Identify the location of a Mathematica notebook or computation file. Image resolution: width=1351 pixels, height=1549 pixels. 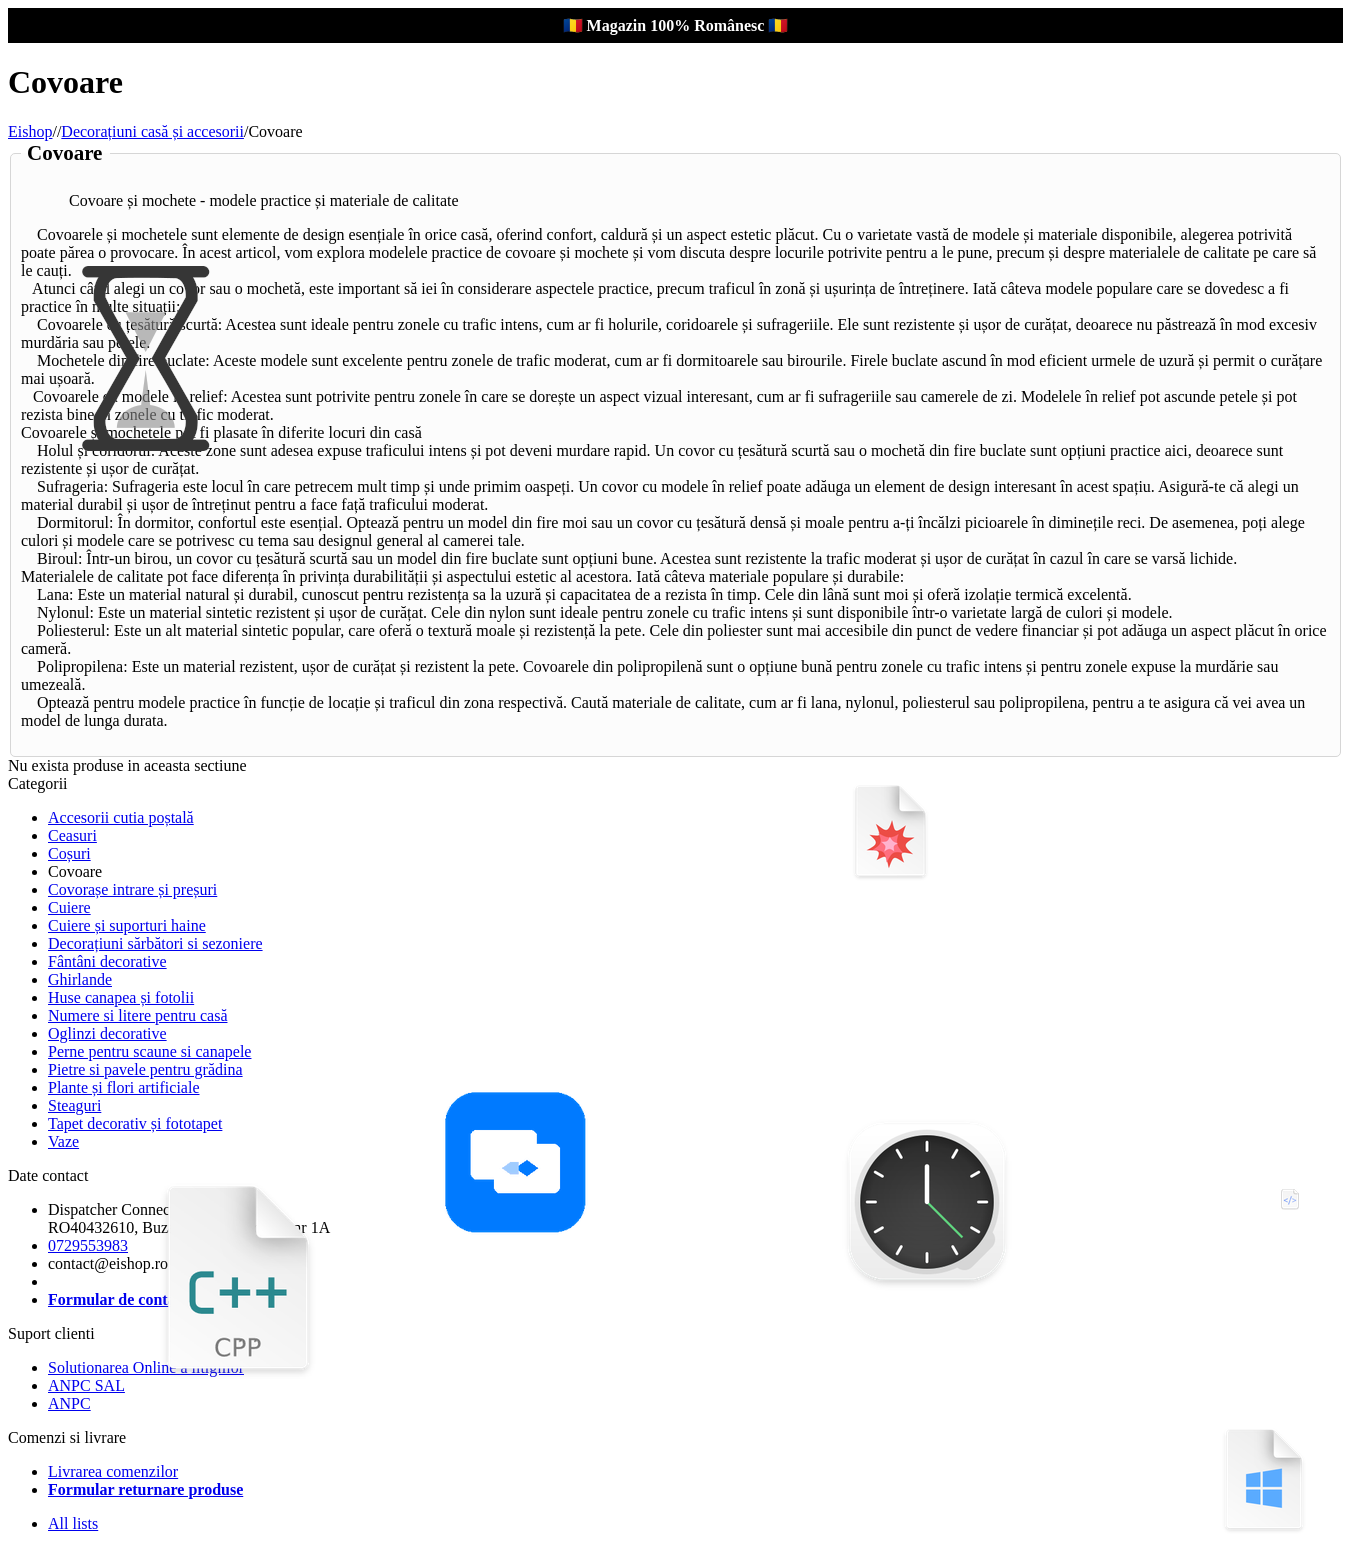
(890, 832).